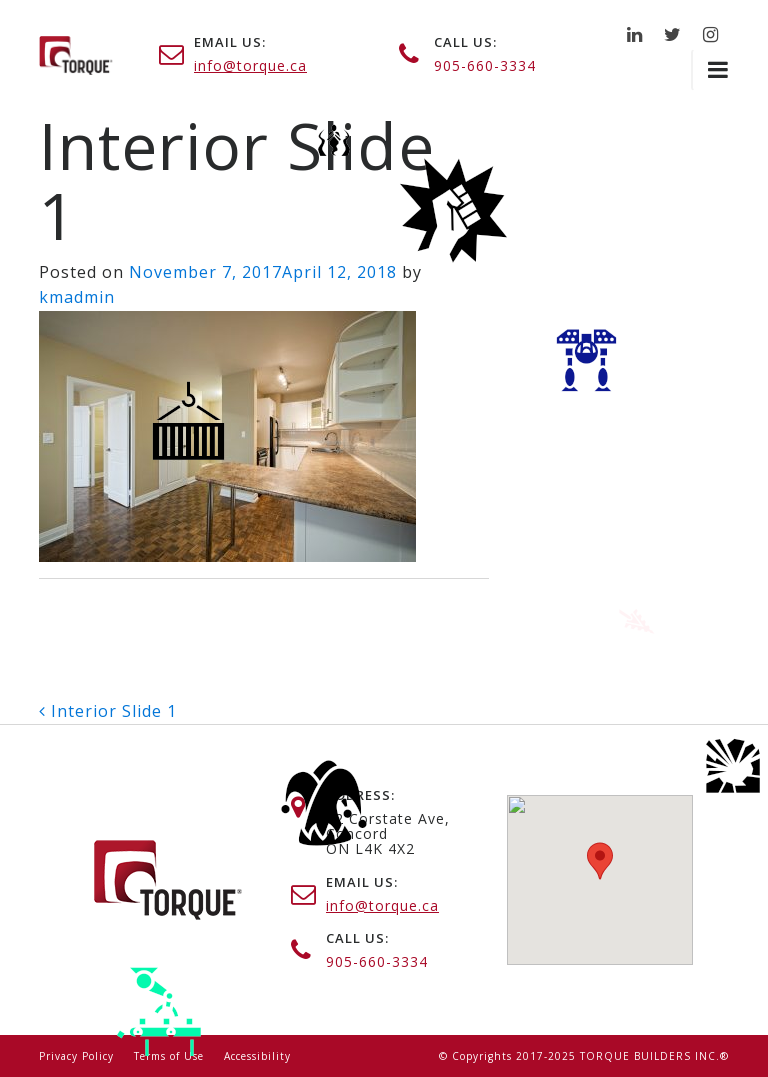 The image size is (768, 1077). What do you see at coordinates (334, 140) in the screenshot?
I see `view character soul or spirit stats` at bounding box center [334, 140].